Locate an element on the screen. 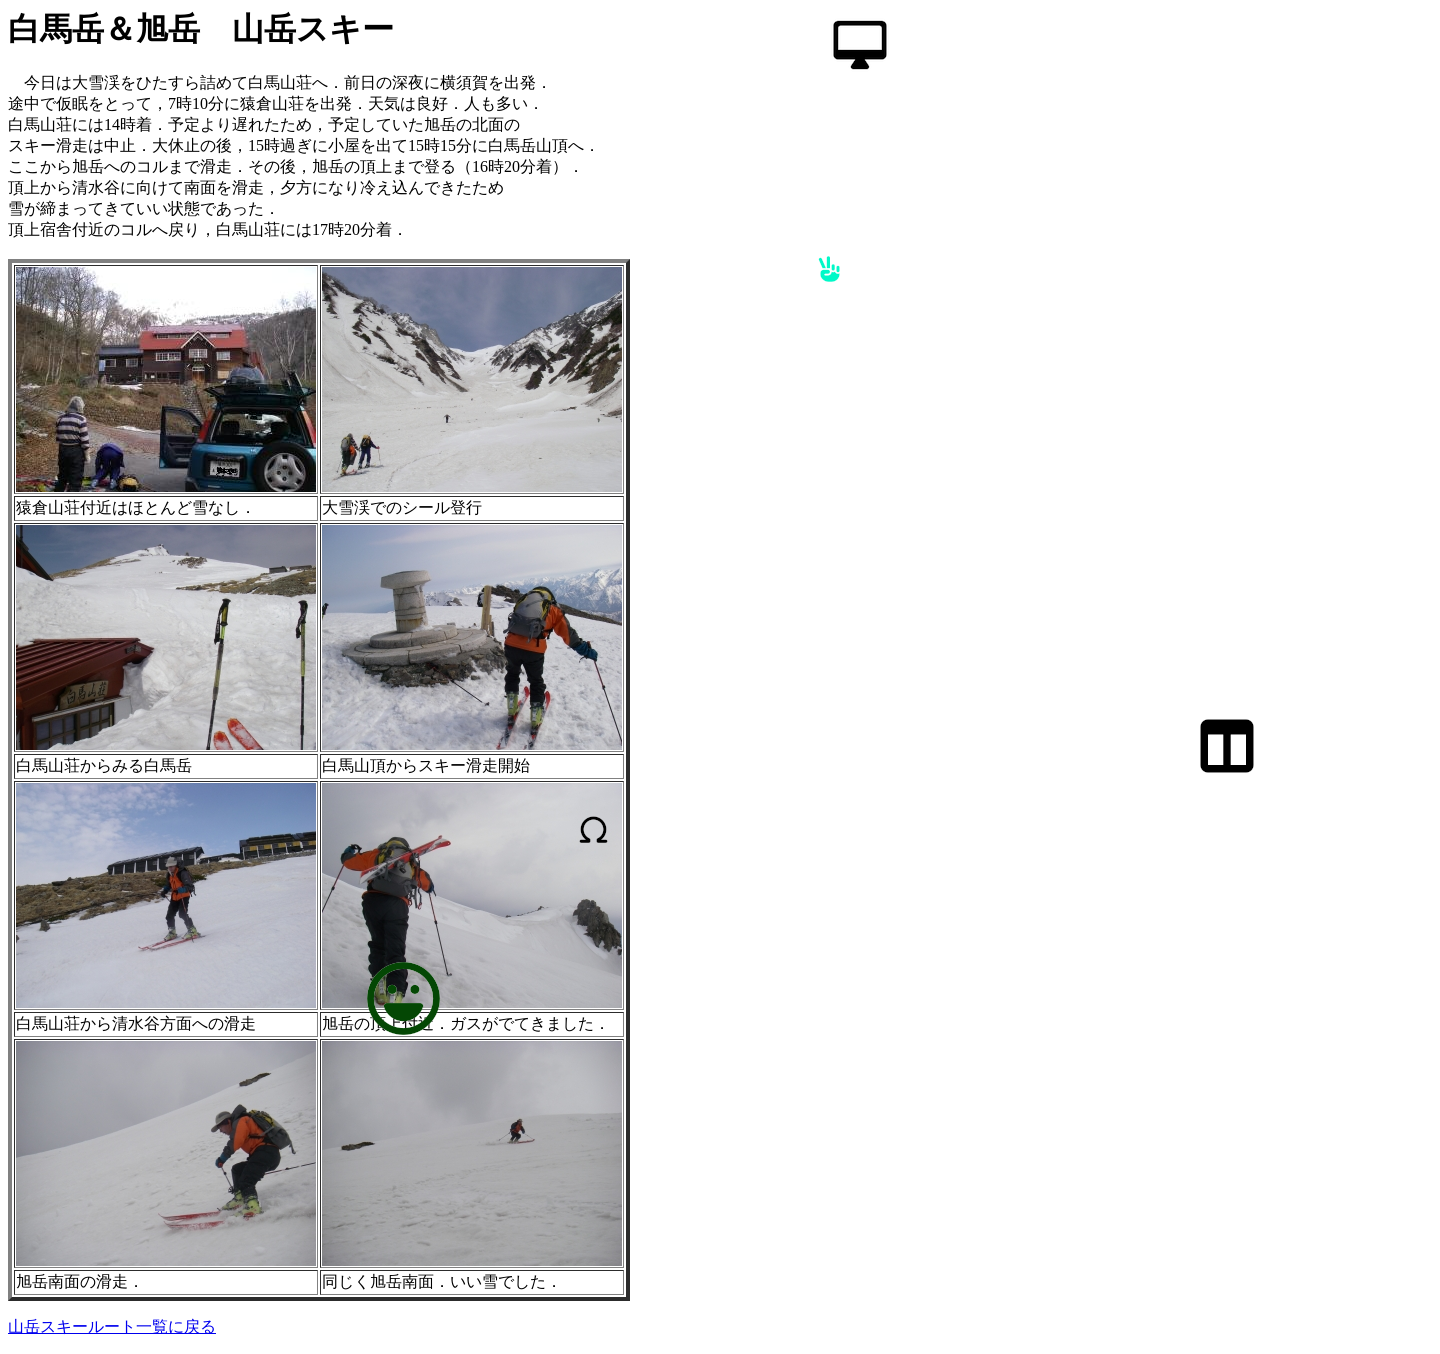 Image resolution: width=1440 pixels, height=1354 pixels. switch to desktop view is located at coordinates (860, 45).